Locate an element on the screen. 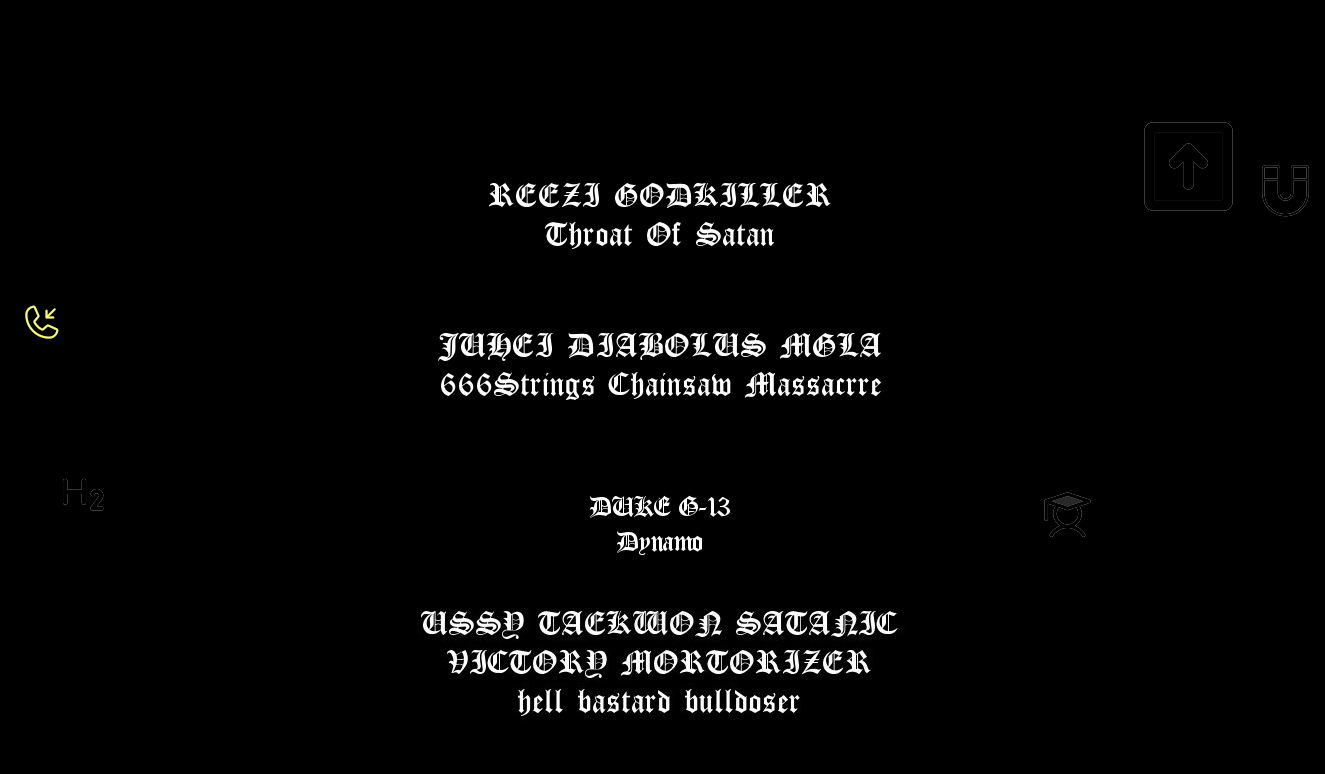  incoming call notification is located at coordinates (42, 321).